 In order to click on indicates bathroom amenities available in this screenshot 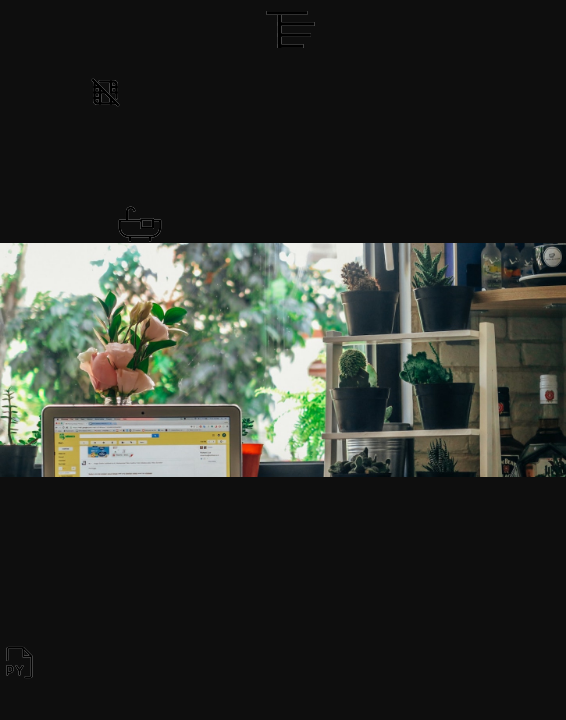, I will do `click(140, 225)`.